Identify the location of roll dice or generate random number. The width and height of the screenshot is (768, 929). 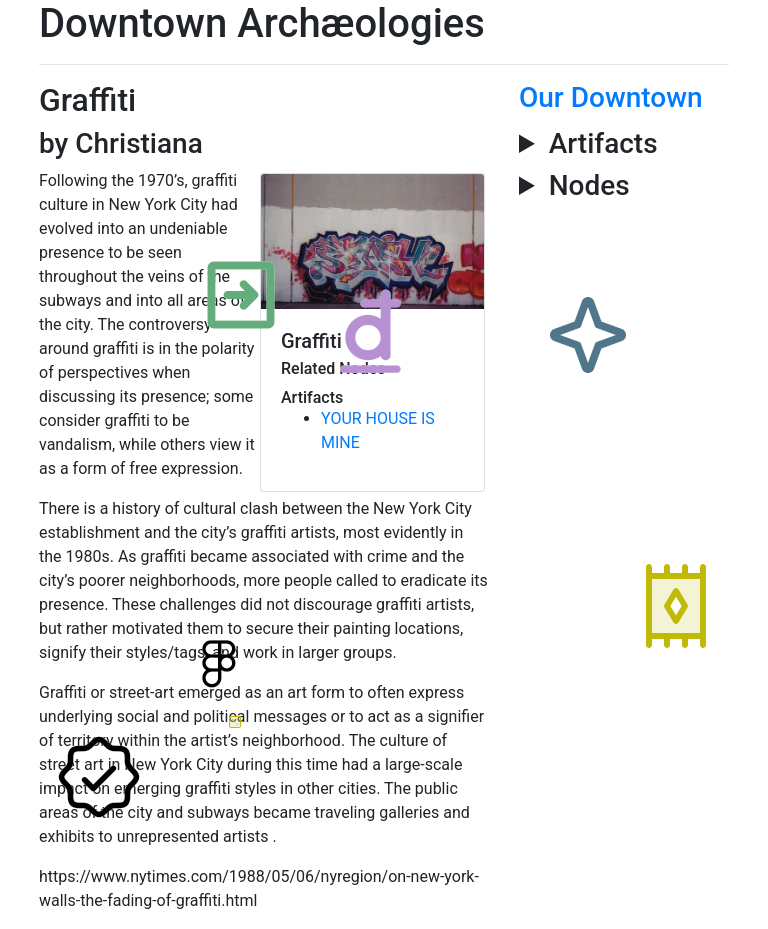
(235, 722).